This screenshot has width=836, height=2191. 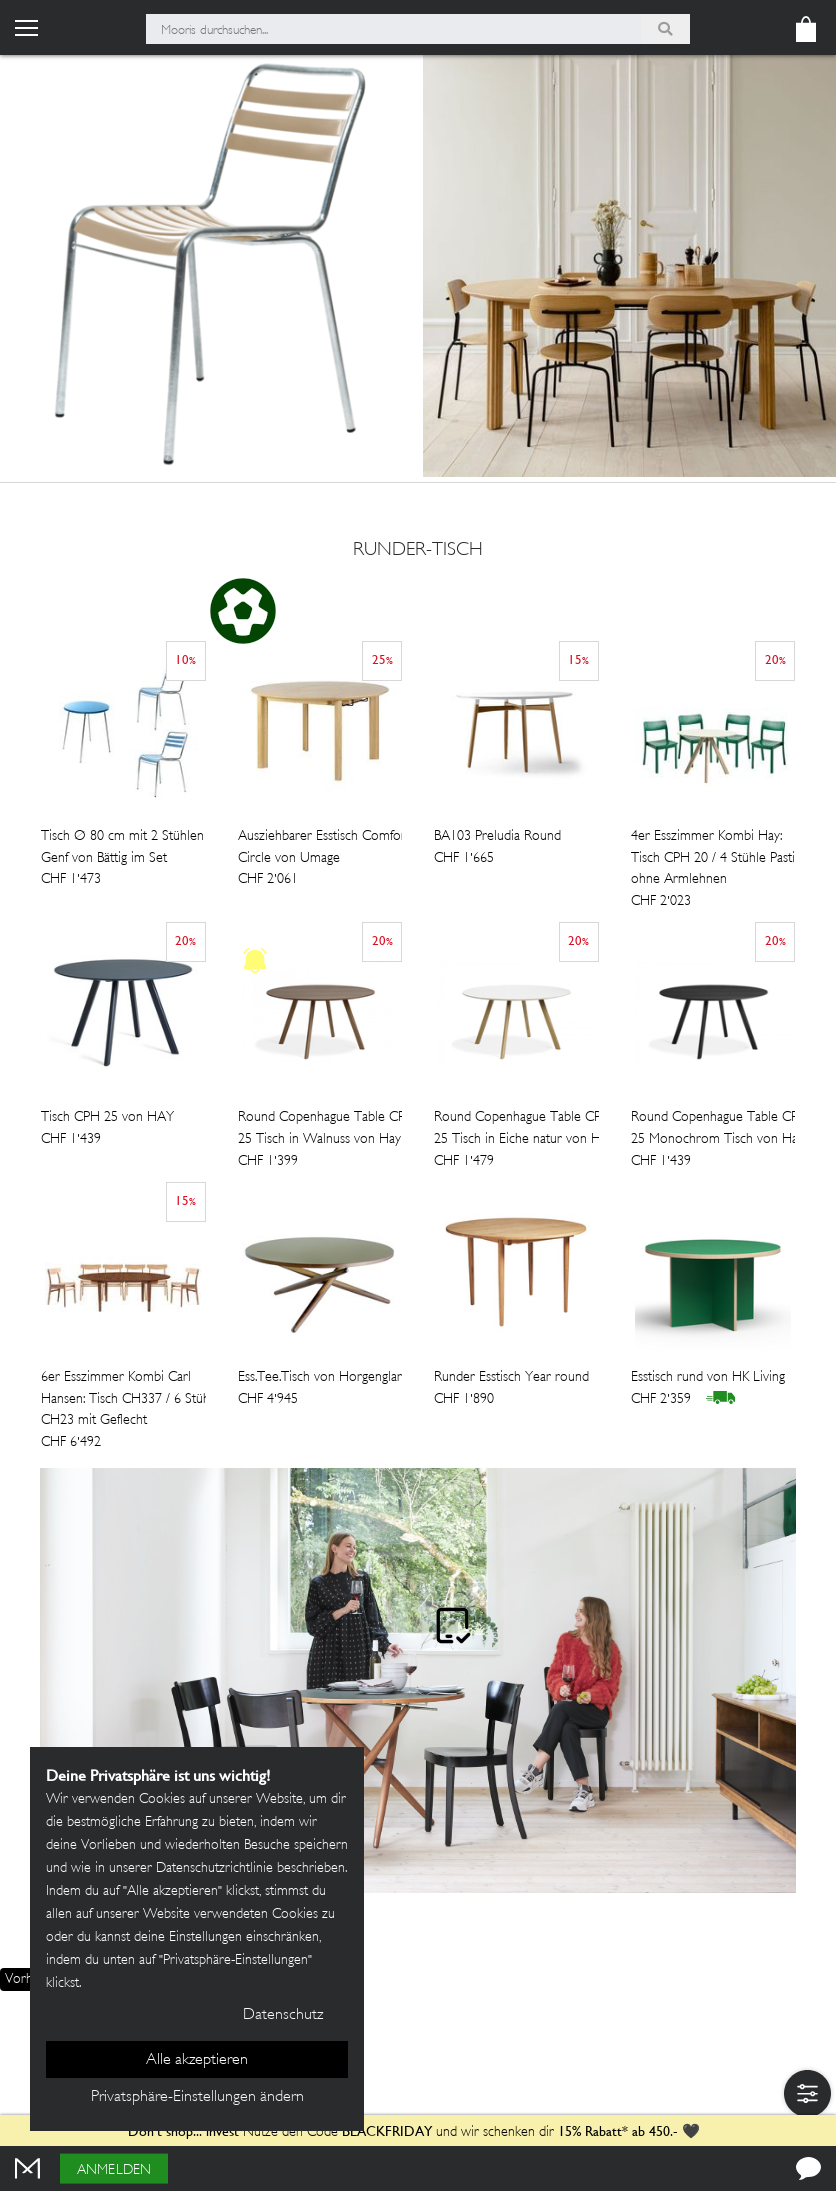 What do you see at coordinates (452, 1625) in the screenshot?
I see `ipad successfully connected or paired` at bounding box center [452, 1625].